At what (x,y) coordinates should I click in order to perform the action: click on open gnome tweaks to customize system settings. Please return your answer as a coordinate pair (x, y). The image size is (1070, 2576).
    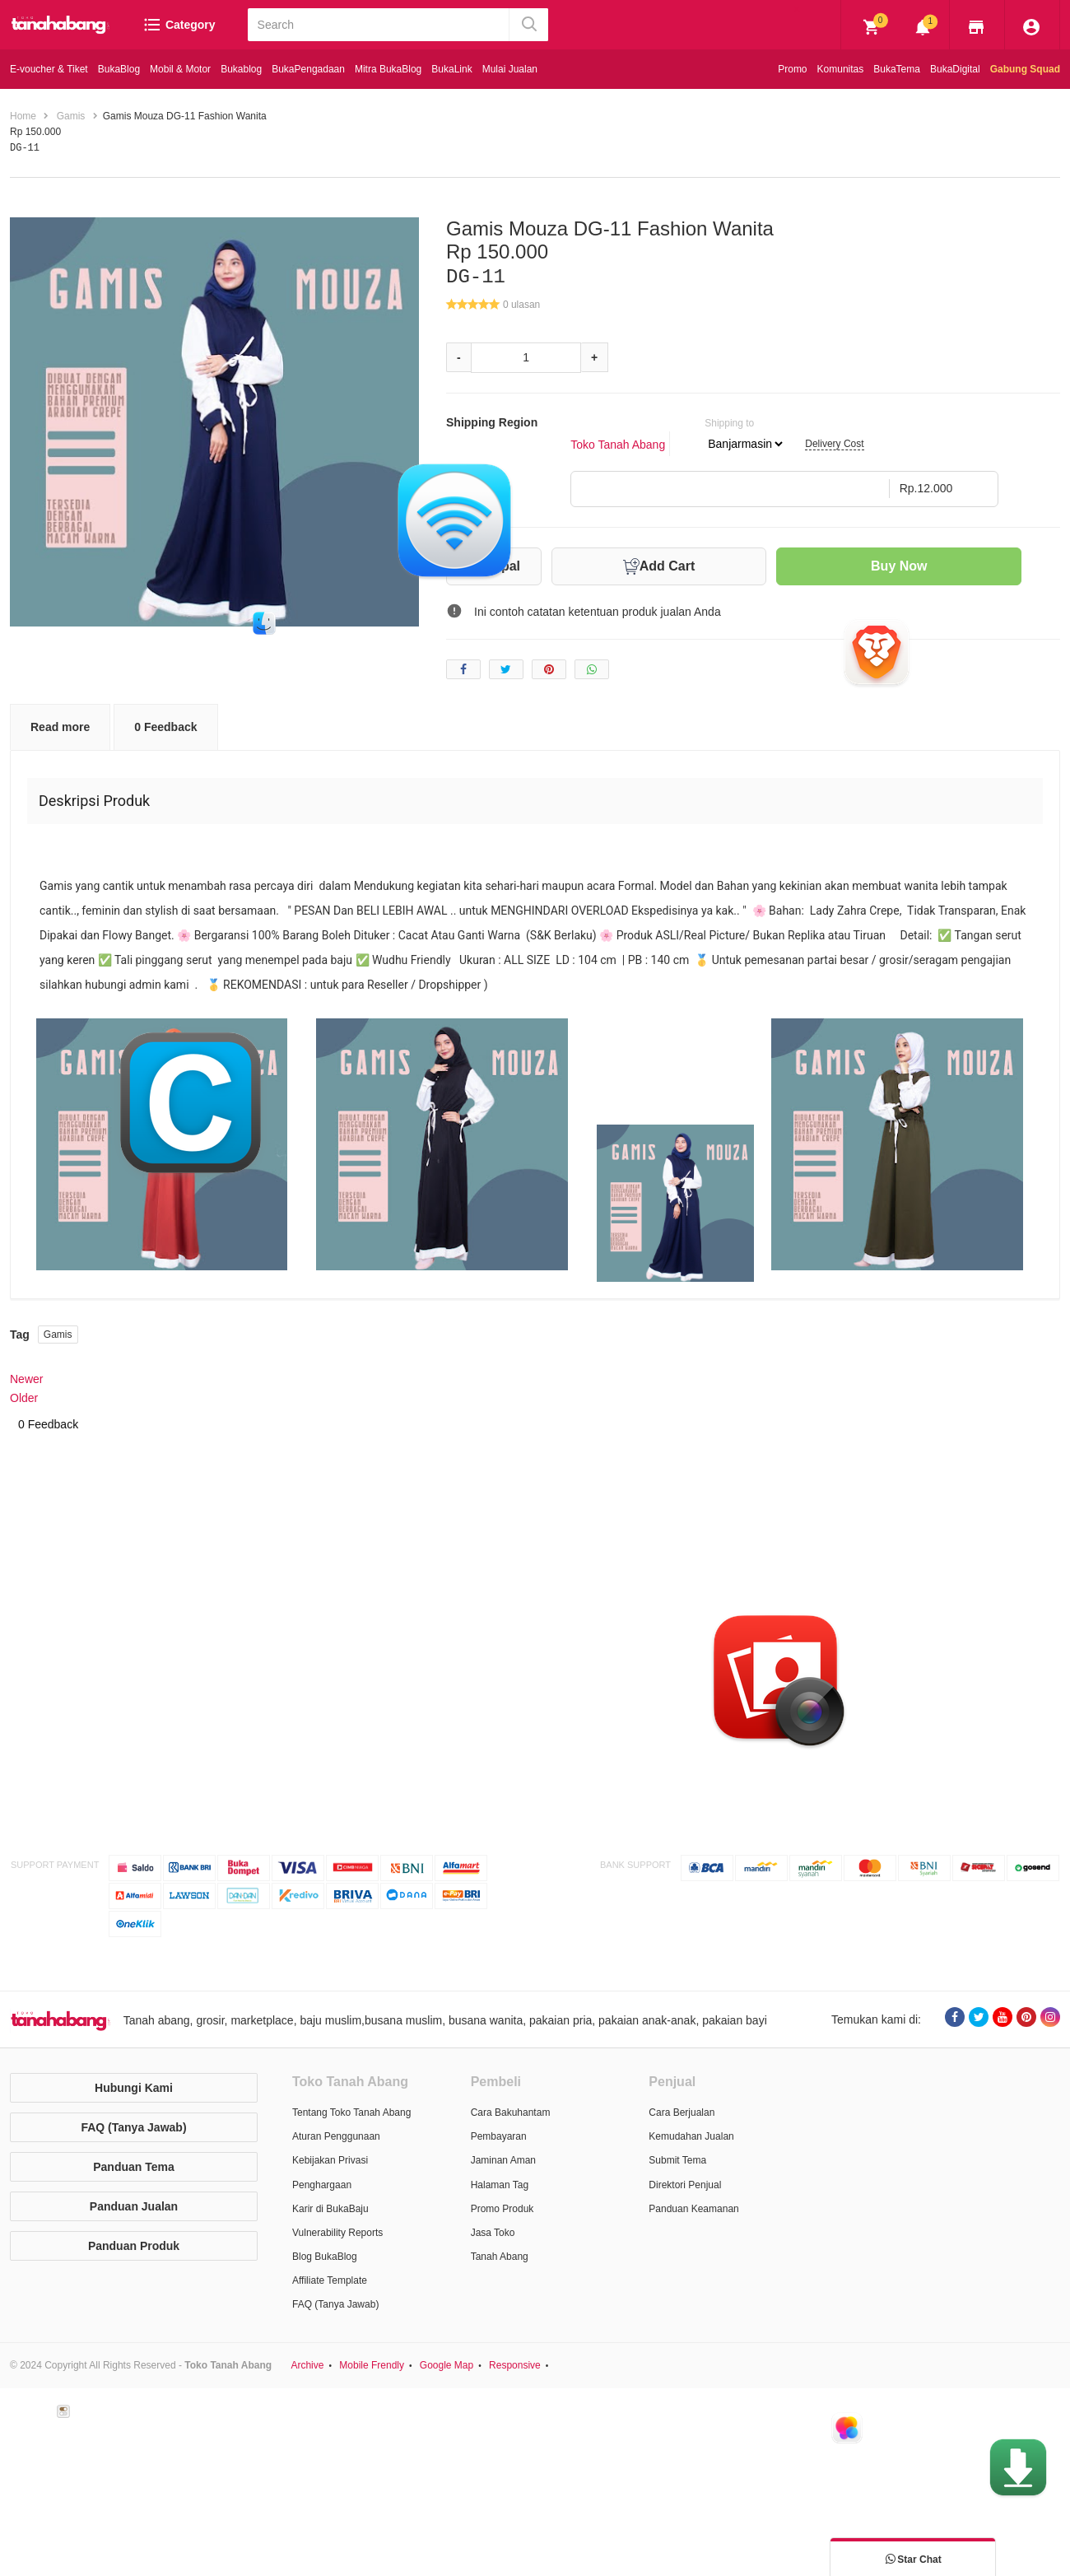
    Looking at the image, I should click on (63, 2411).